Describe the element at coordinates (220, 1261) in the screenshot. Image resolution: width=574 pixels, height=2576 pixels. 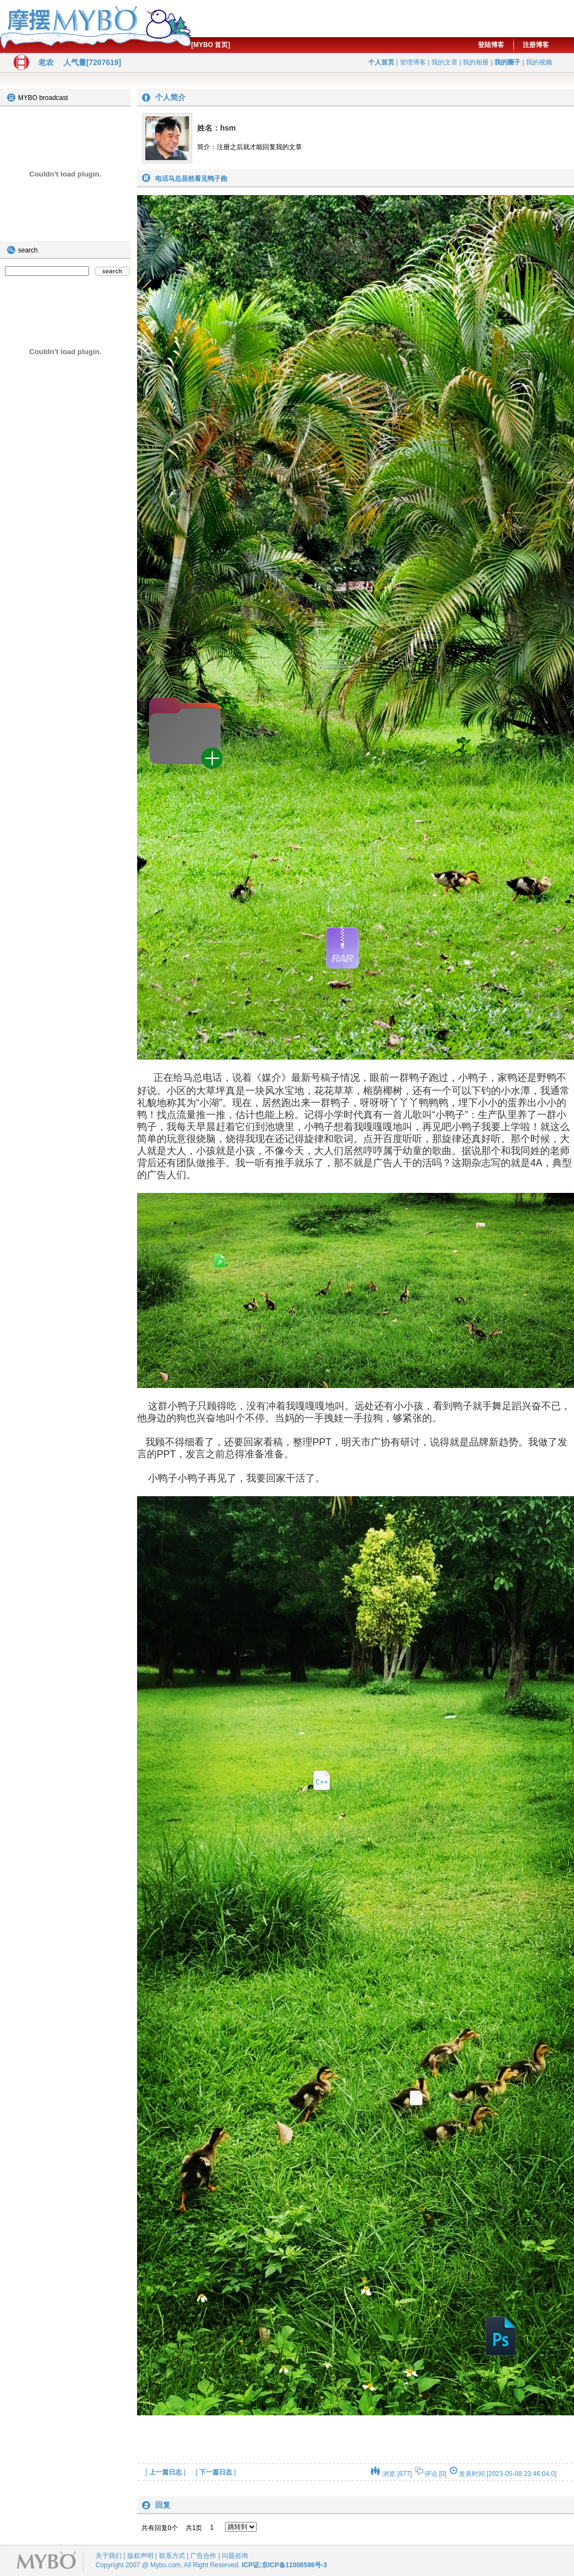
I see `a PEM key file for secure authentication` at that location.